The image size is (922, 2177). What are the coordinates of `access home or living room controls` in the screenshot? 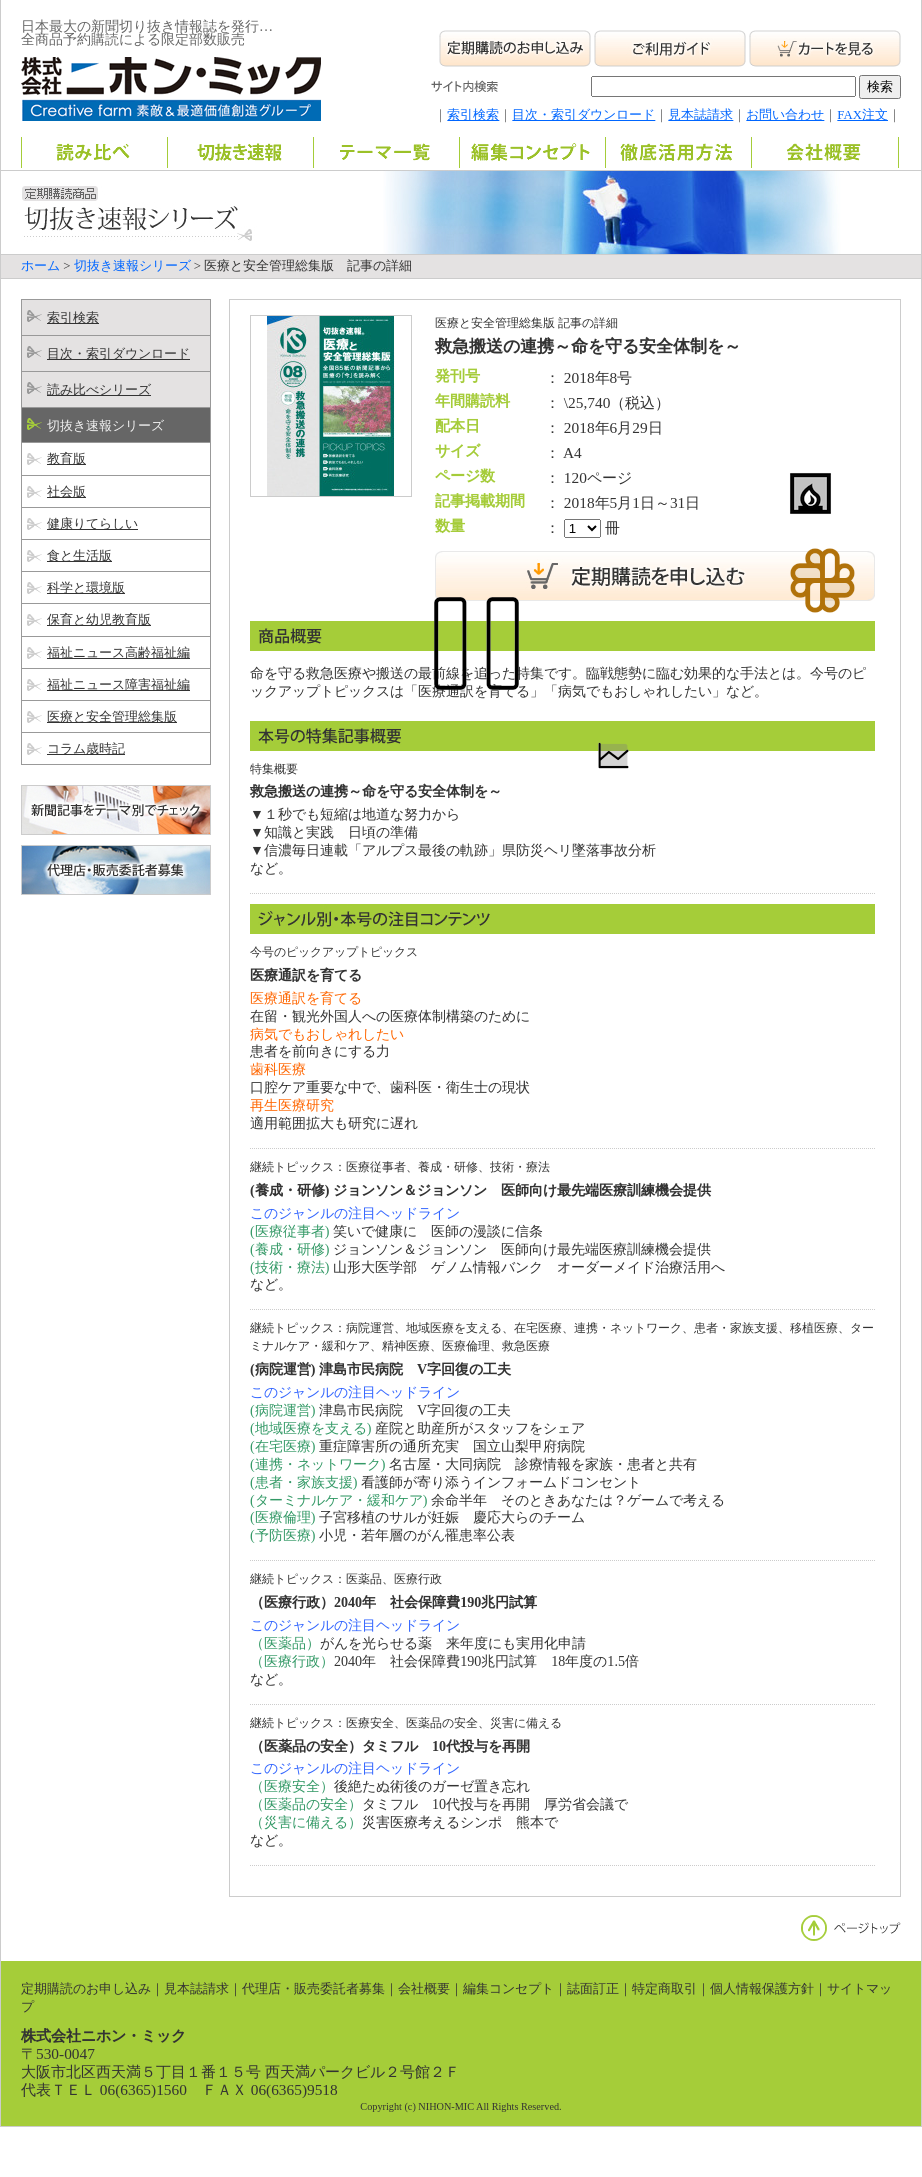 It's located at (810, 493).